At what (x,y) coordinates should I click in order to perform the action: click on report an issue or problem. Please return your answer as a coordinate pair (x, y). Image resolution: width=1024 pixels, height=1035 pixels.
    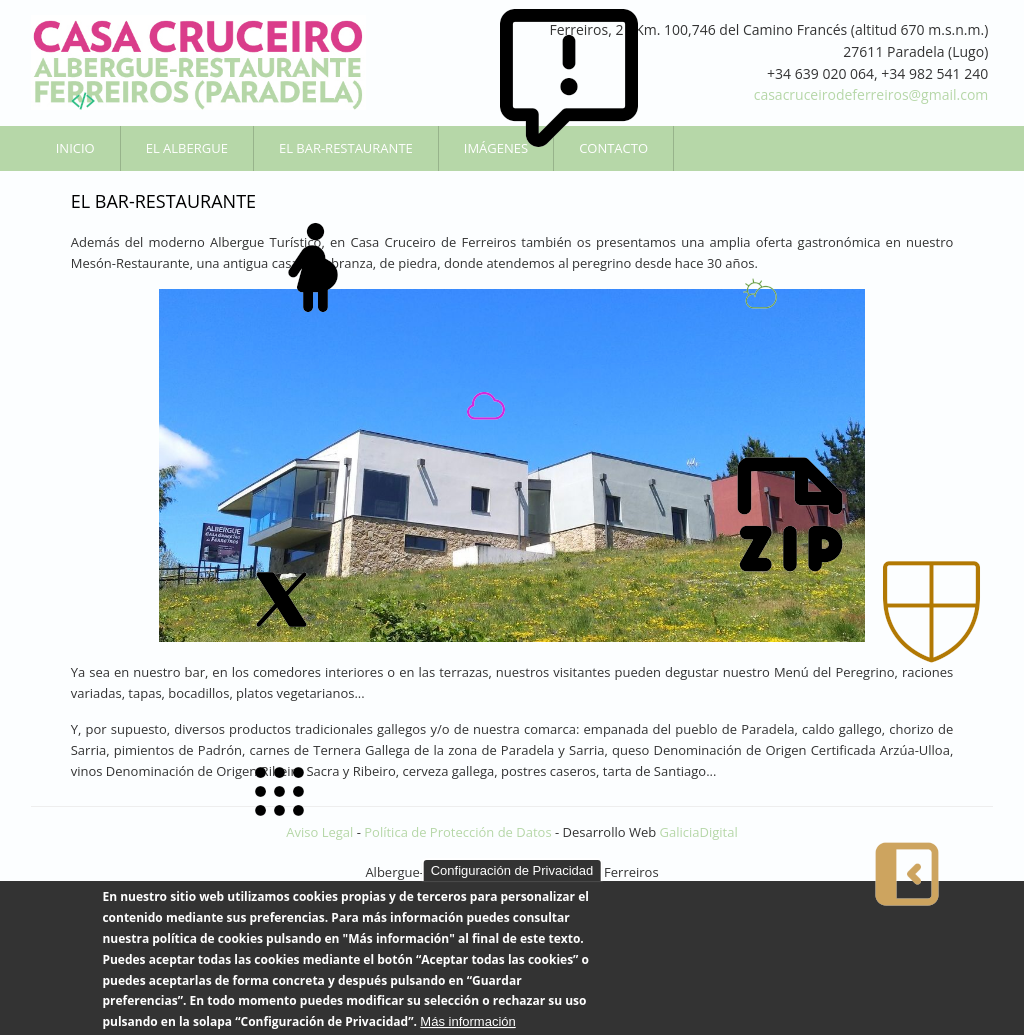
    Looking at the image, I should click on (569, 78).